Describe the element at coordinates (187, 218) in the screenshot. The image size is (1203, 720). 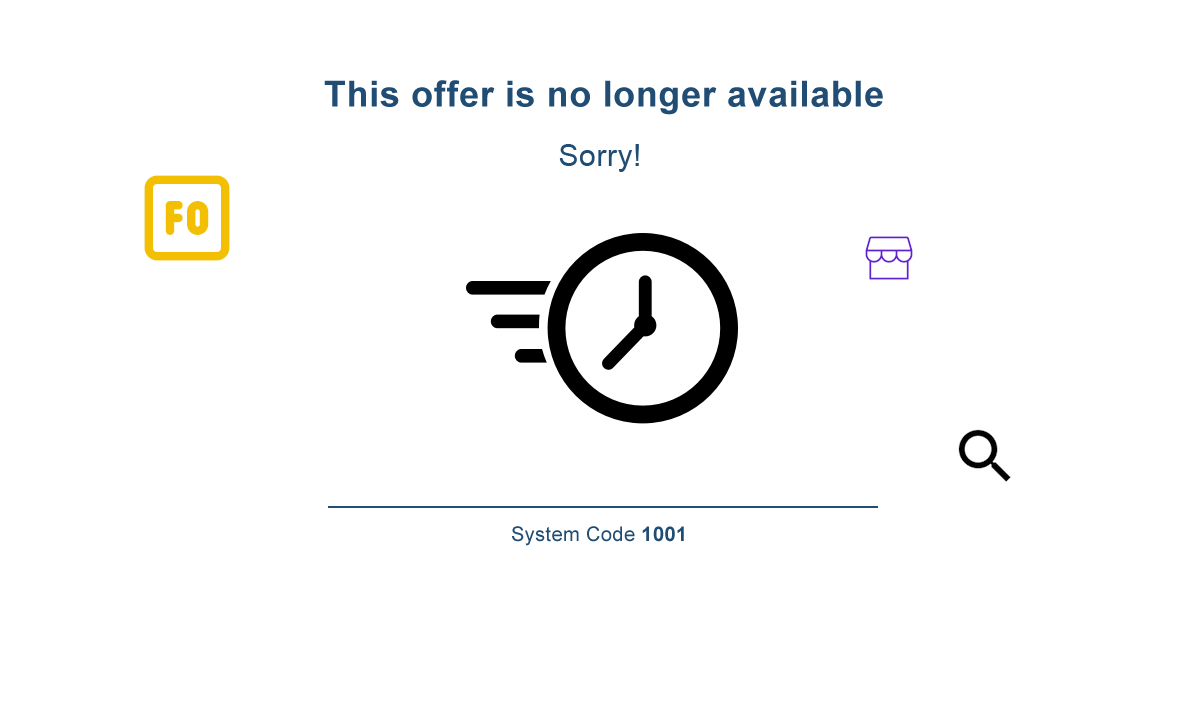
I see `f0 function key or keyboard shortcut` at that location.